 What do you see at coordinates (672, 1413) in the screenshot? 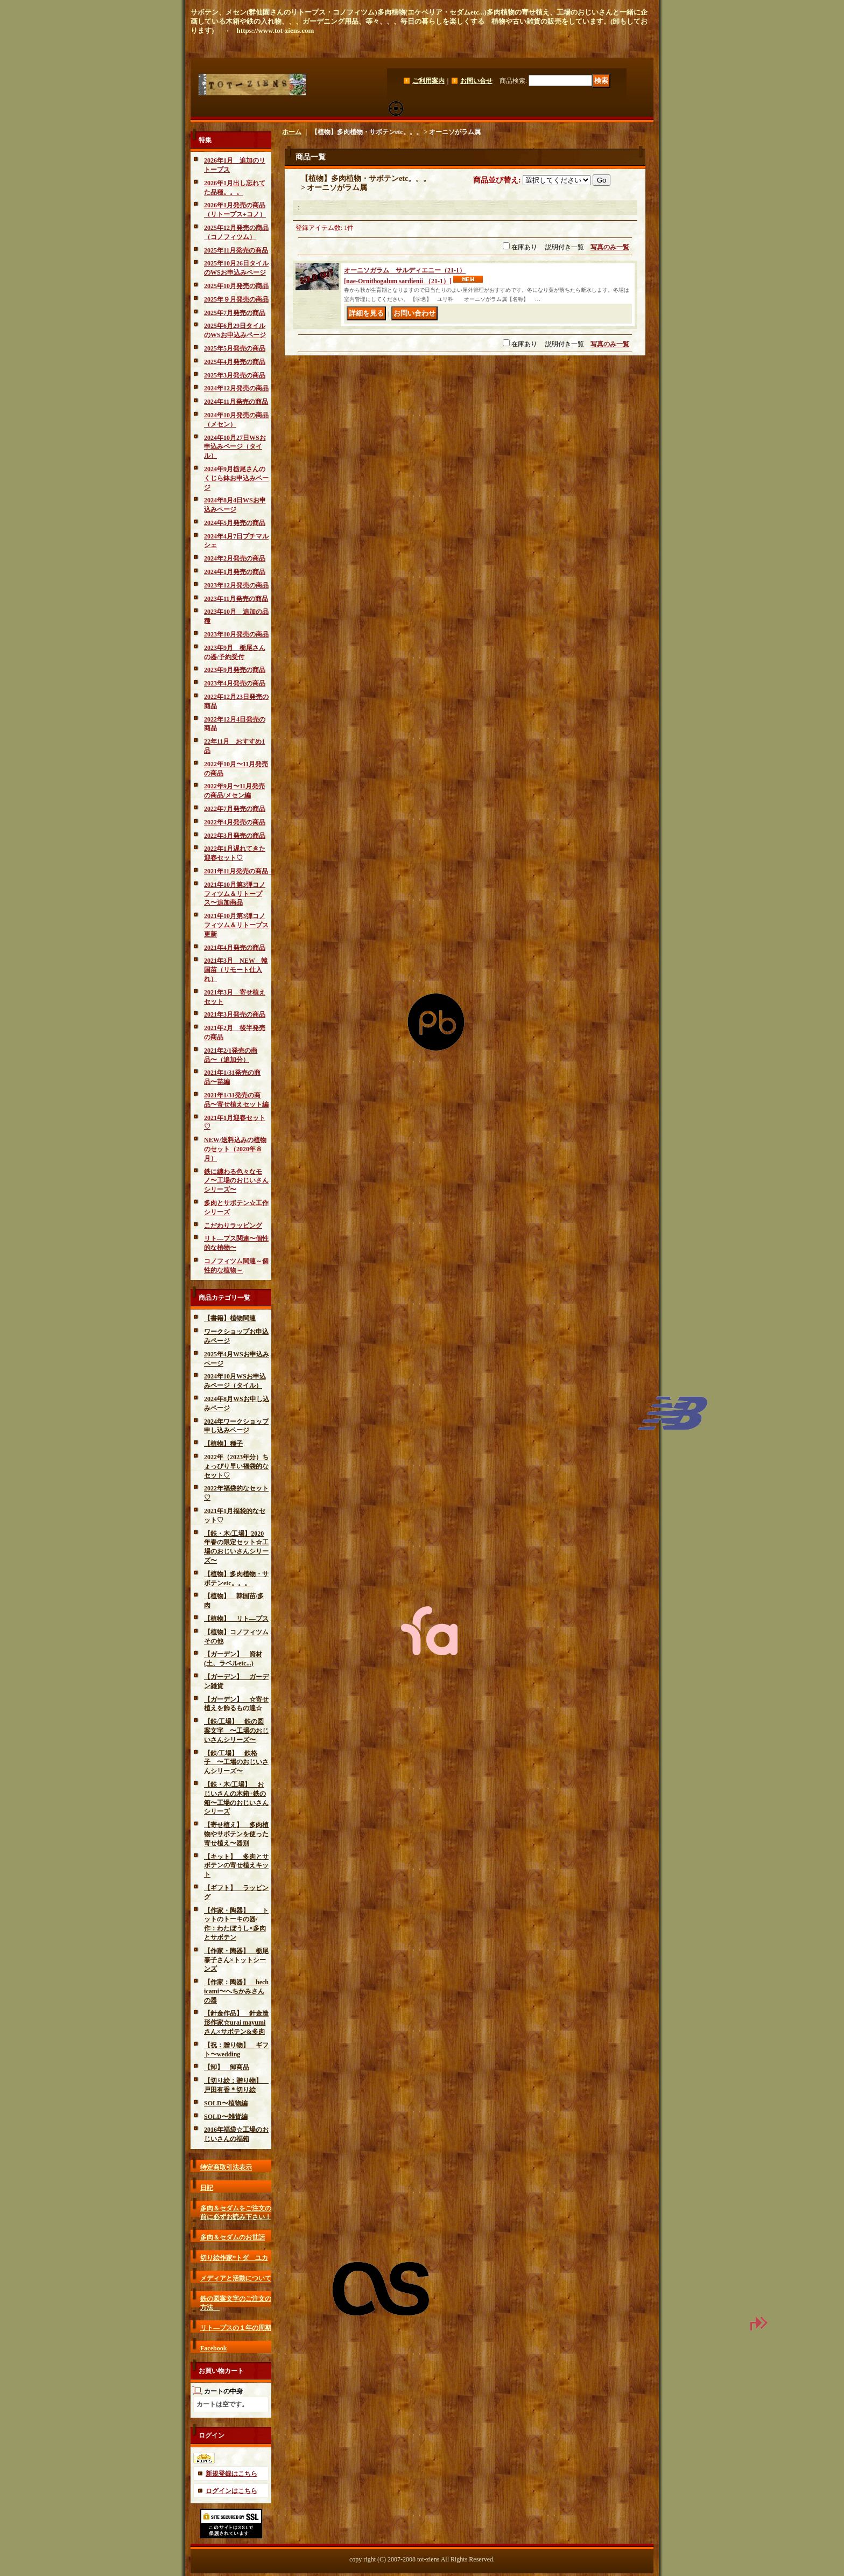
I see `New Balance brand logo` at bounding box center [672, 1413].